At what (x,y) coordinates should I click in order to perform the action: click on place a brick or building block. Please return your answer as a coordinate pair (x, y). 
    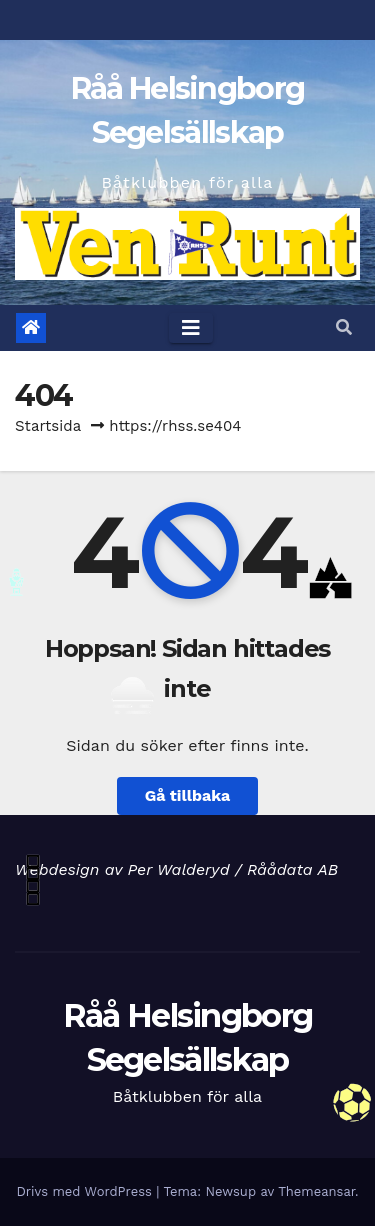
    Looking at the image, I should click on (33, 880).